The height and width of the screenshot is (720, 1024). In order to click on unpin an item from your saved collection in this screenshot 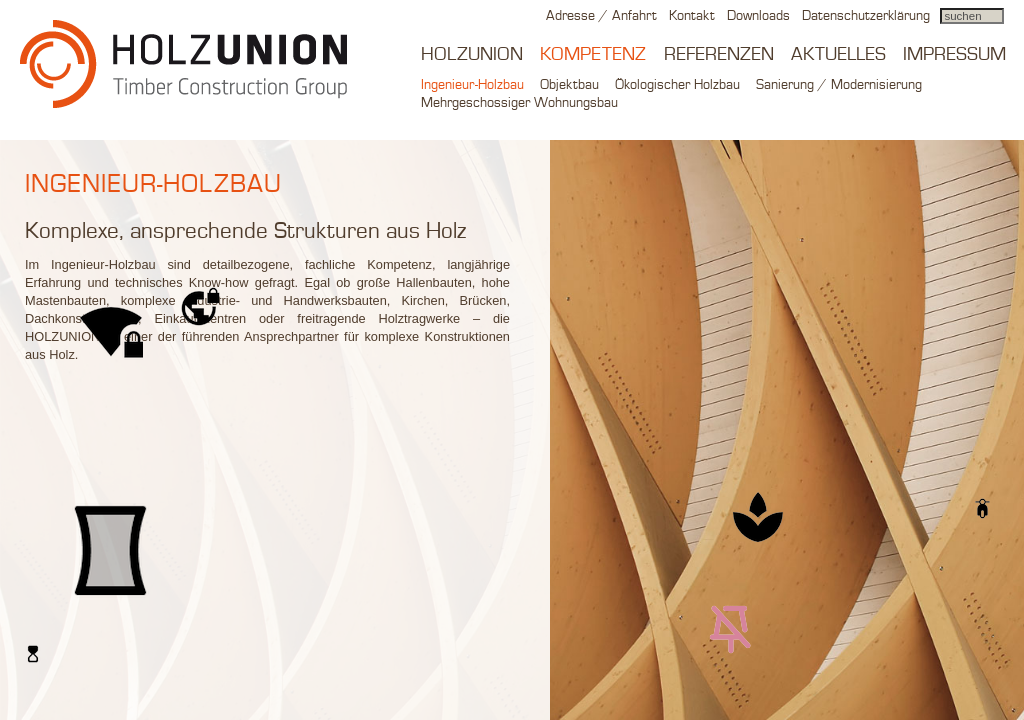, I will do `click(731, 627)`.